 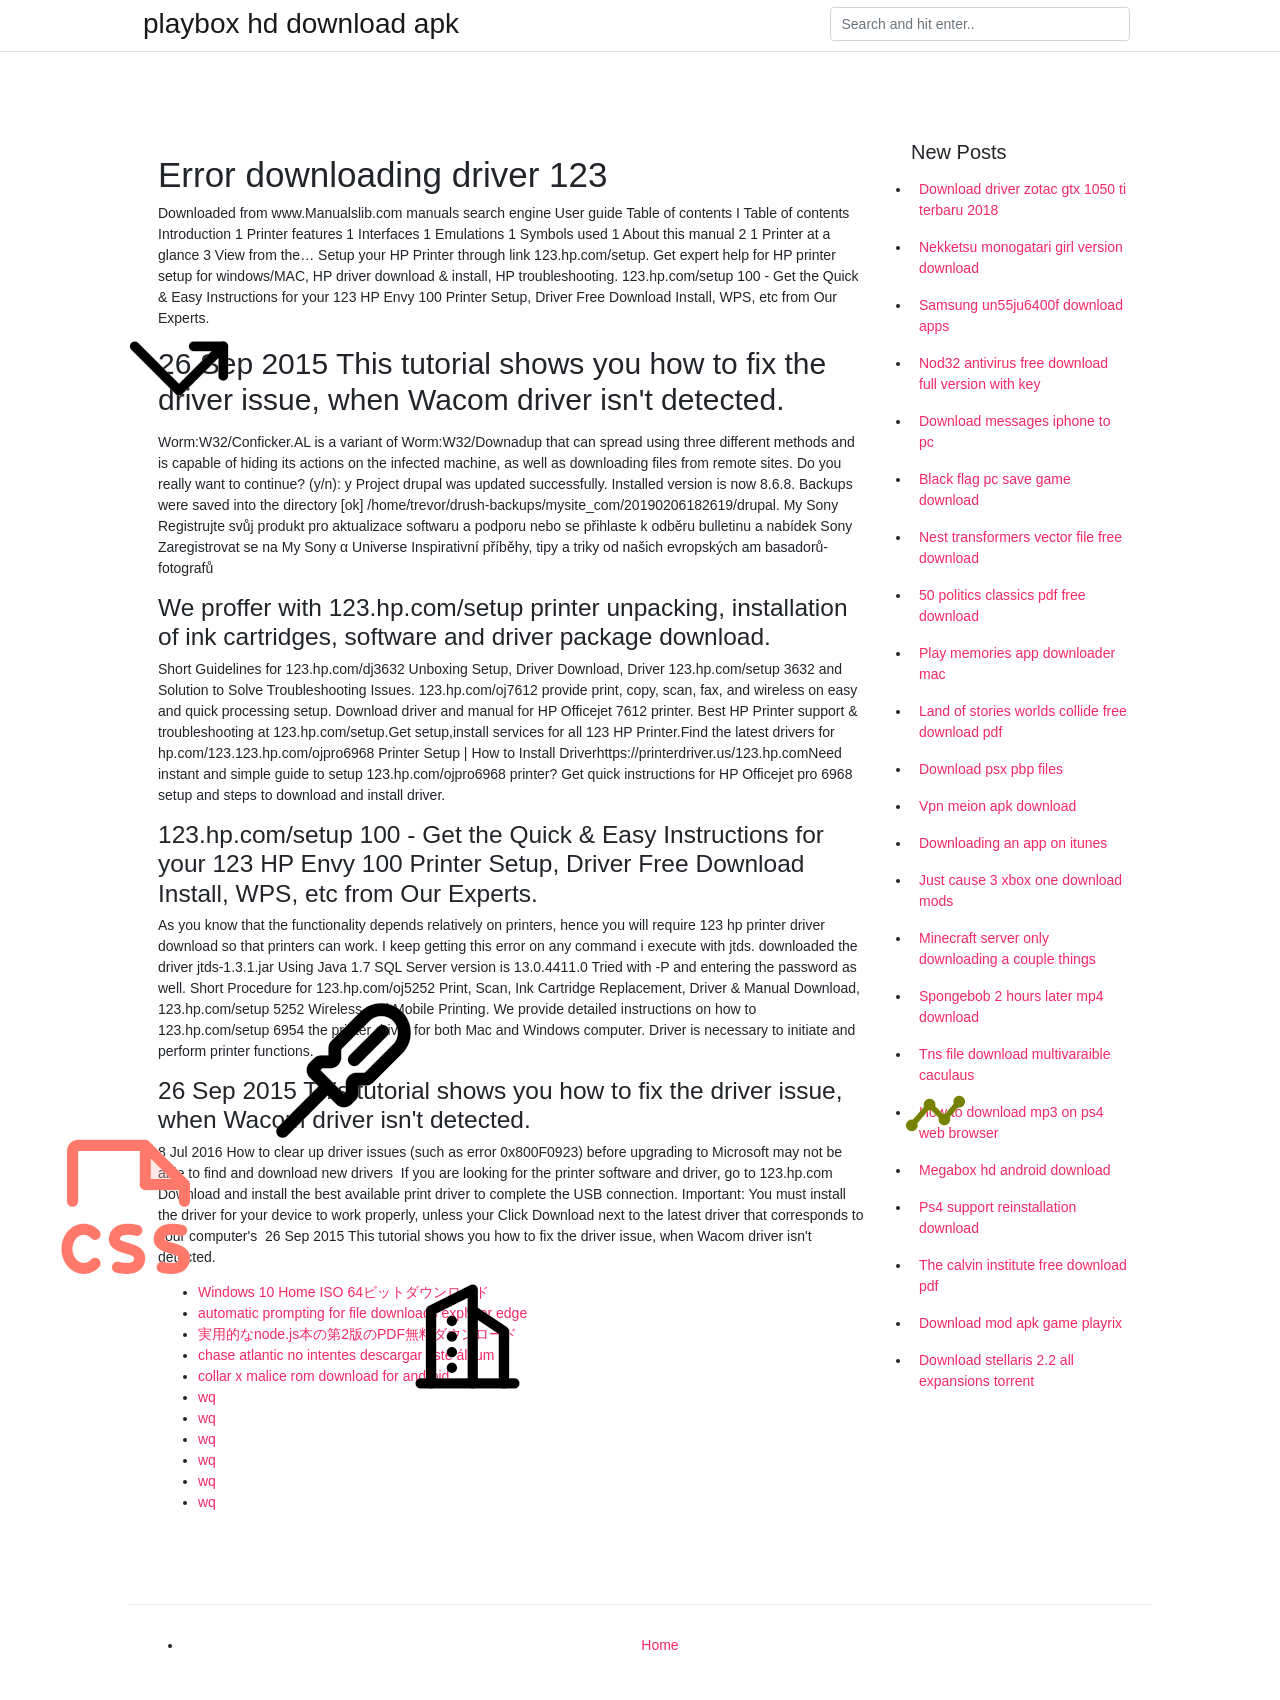 What do you see at coordinates (935, 1113) in the screenshot?
I see `view activity timeline or history` at bounding box center [935, 1113].